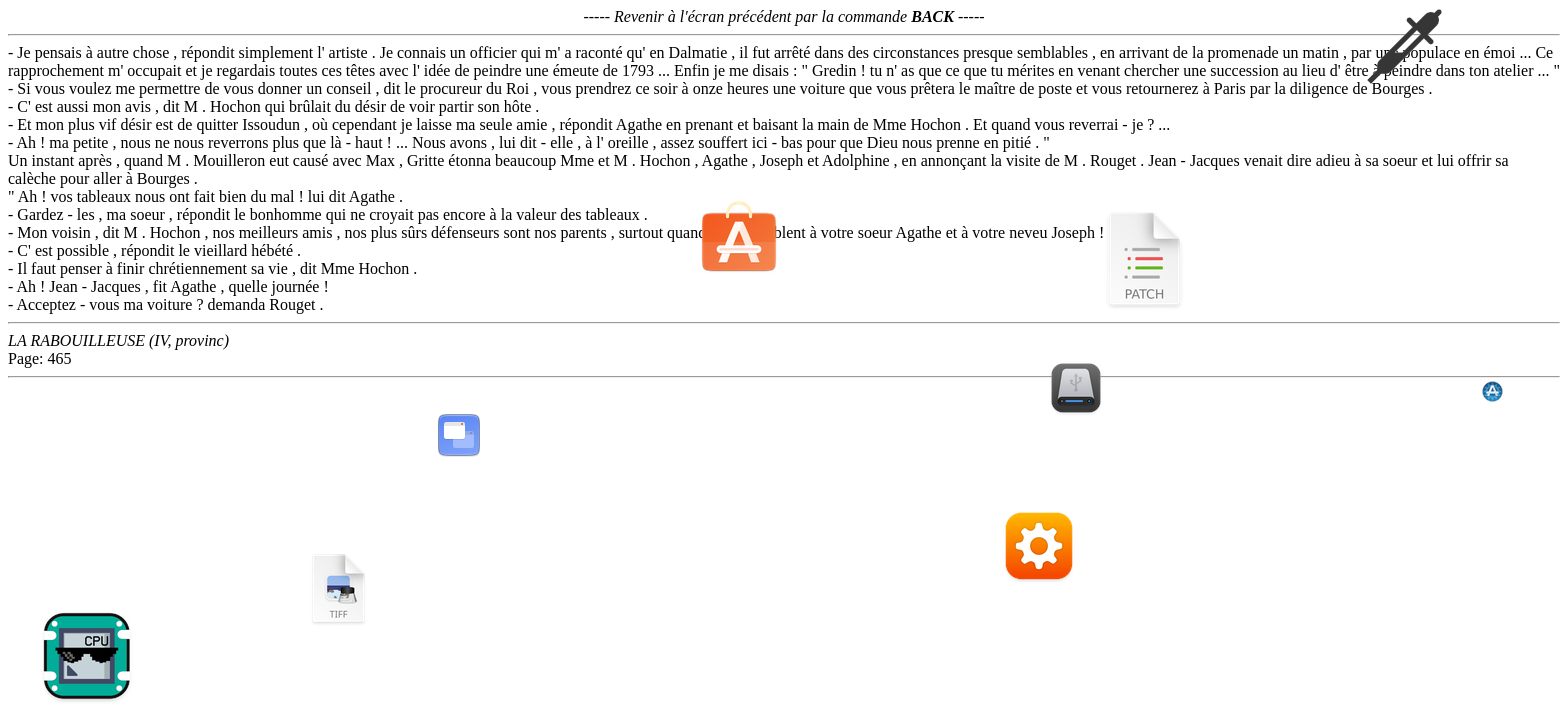 Image resolution: width=1568 pixels, height=720 pixels. What do you see at coordinates (459, 435) in the screenshot?
I see `open startup applications settings` at bounding box center [459, 435].